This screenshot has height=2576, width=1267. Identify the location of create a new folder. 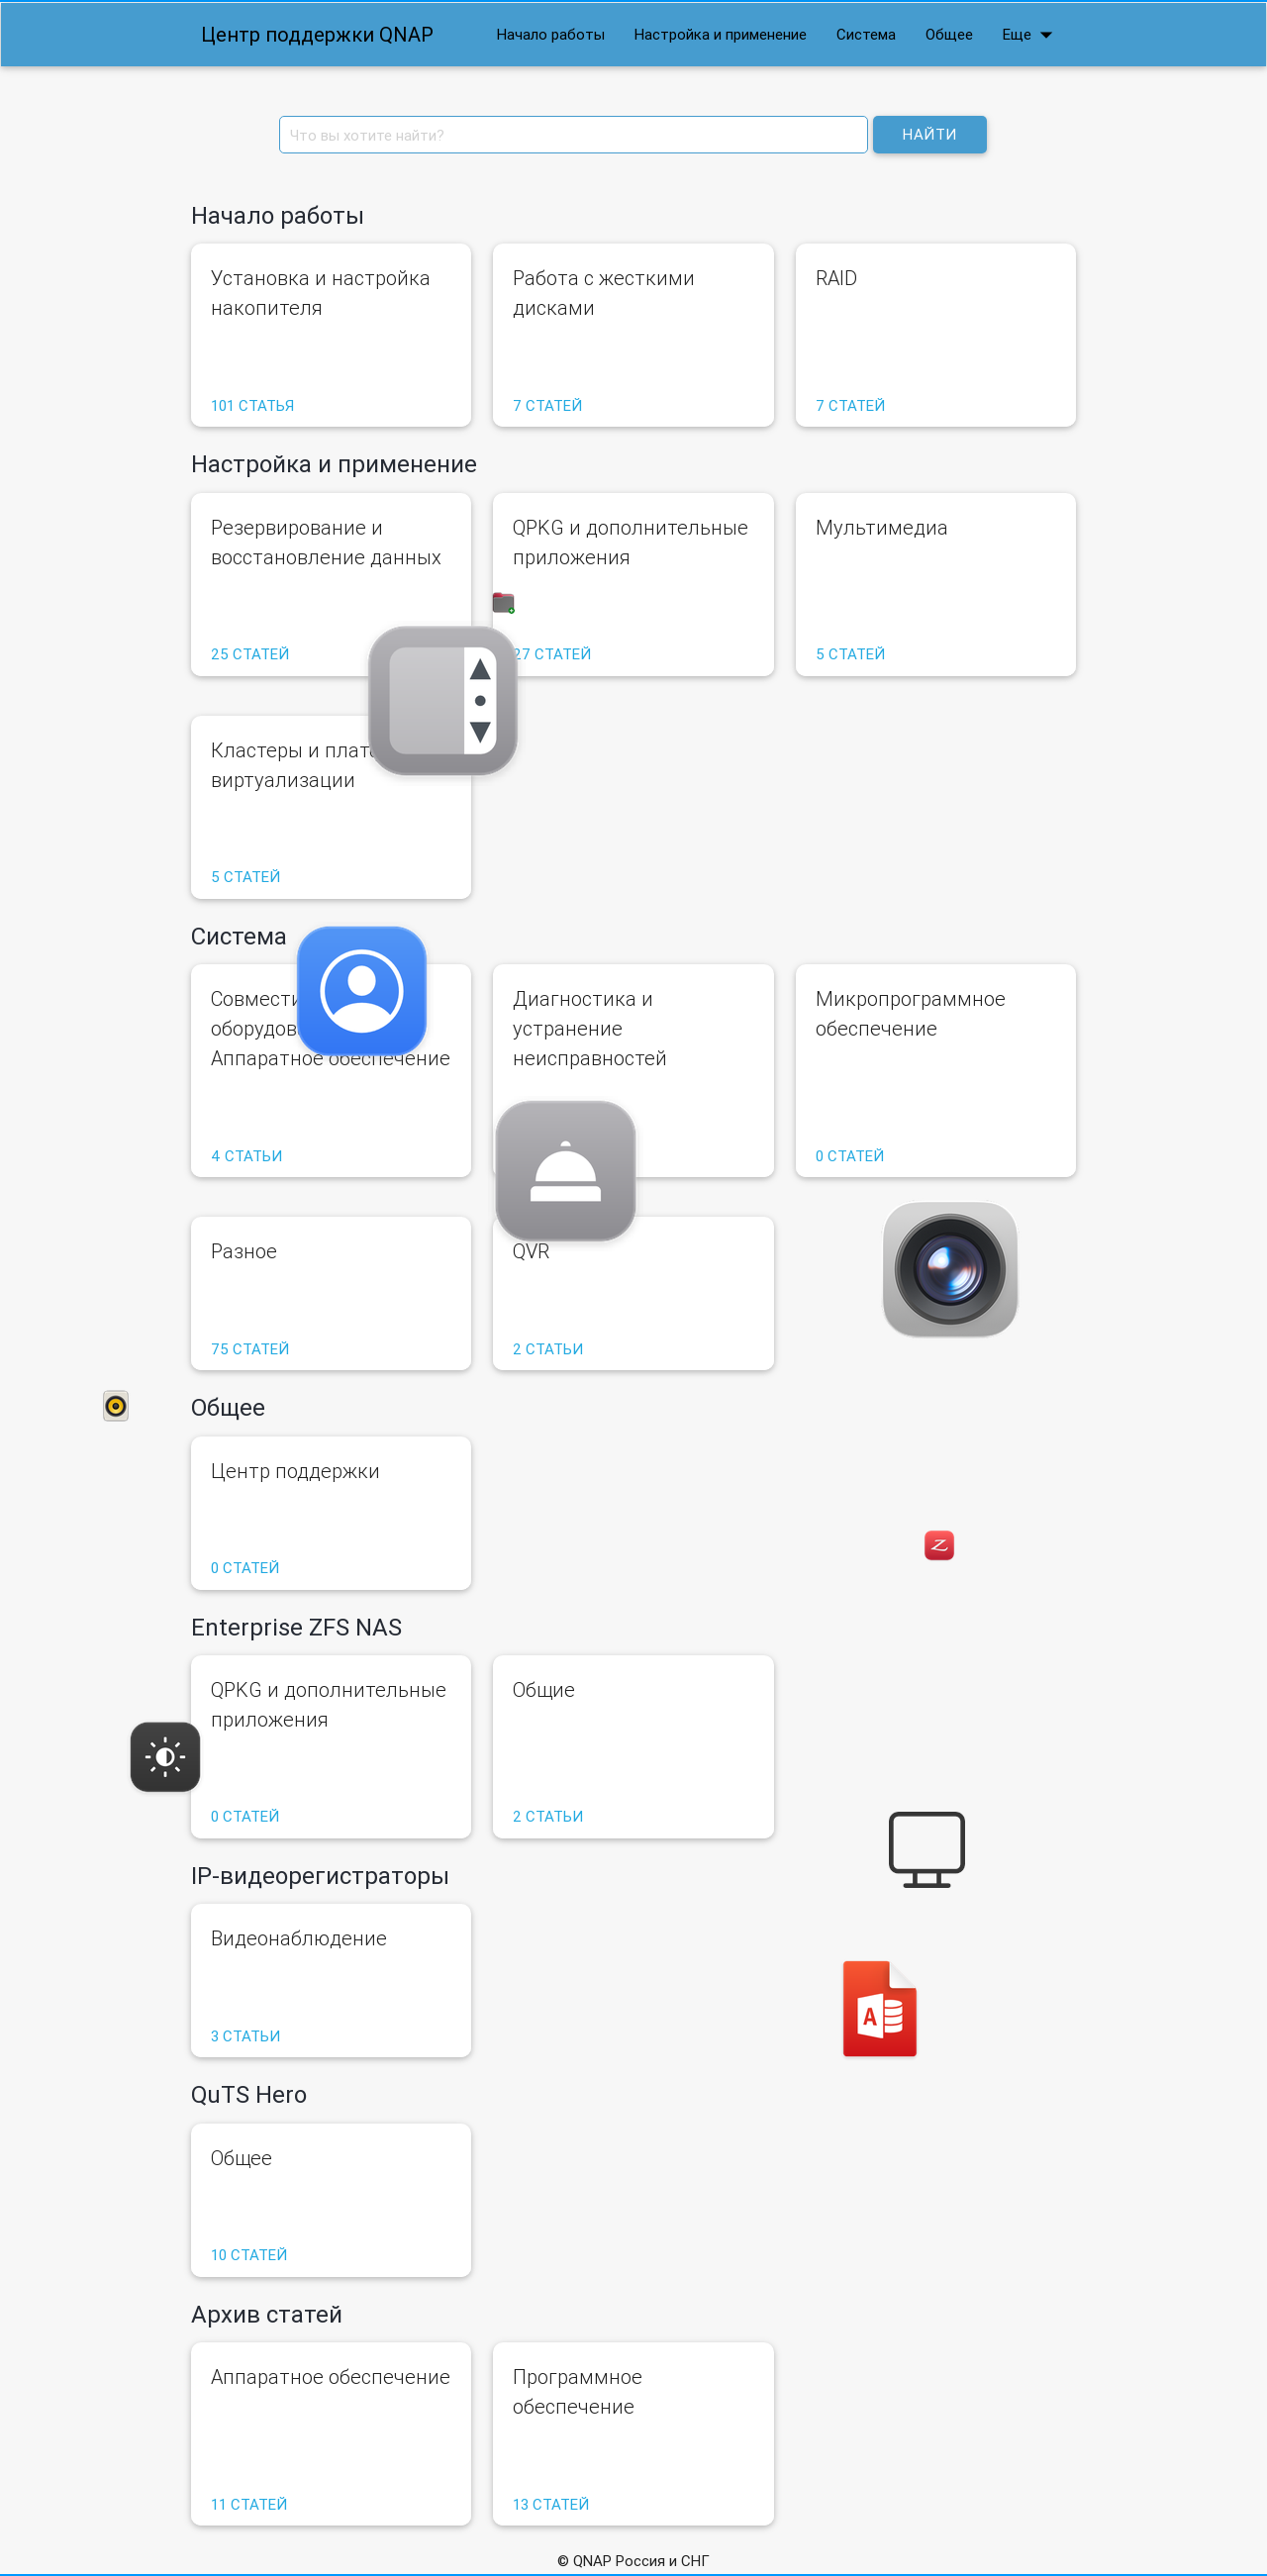
(503, 602).